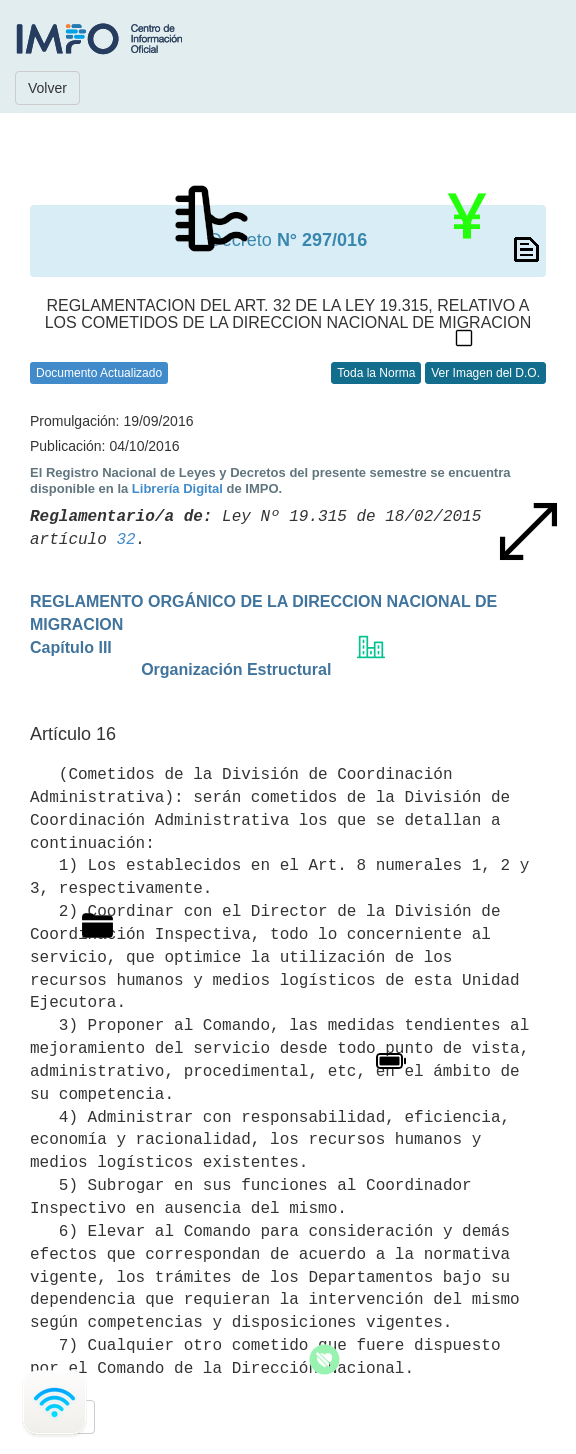  I want to click on access wireless network settings, so click(54, 1402).